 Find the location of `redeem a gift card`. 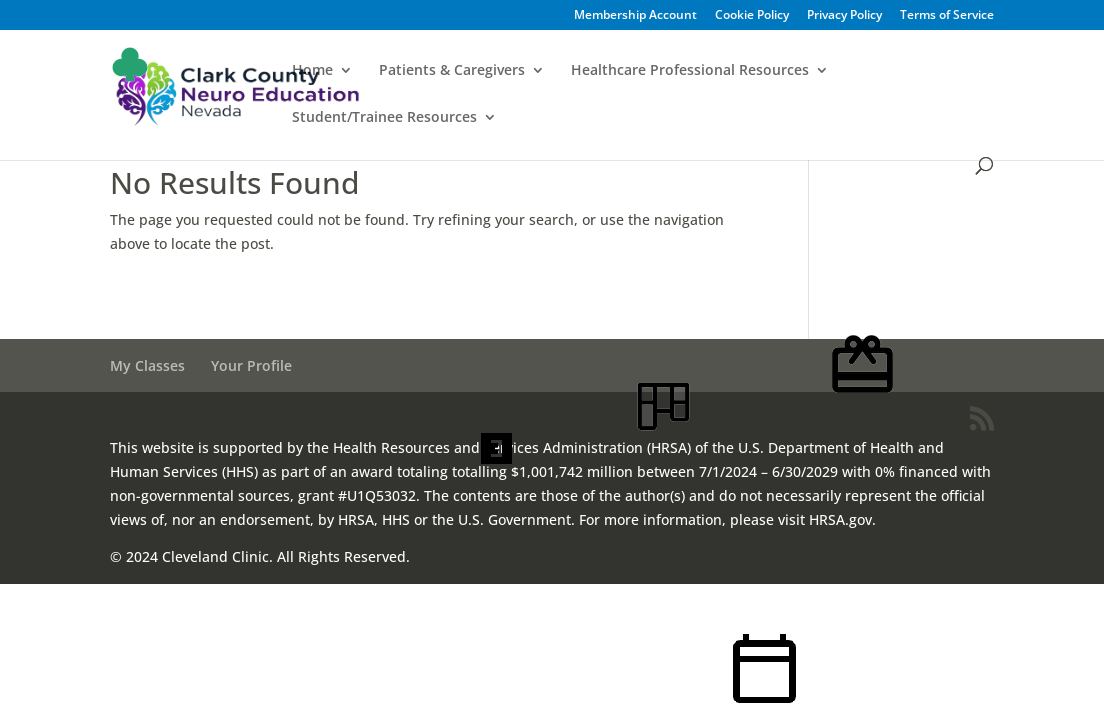

redeem a gift card is located at coordinates (862, 365).